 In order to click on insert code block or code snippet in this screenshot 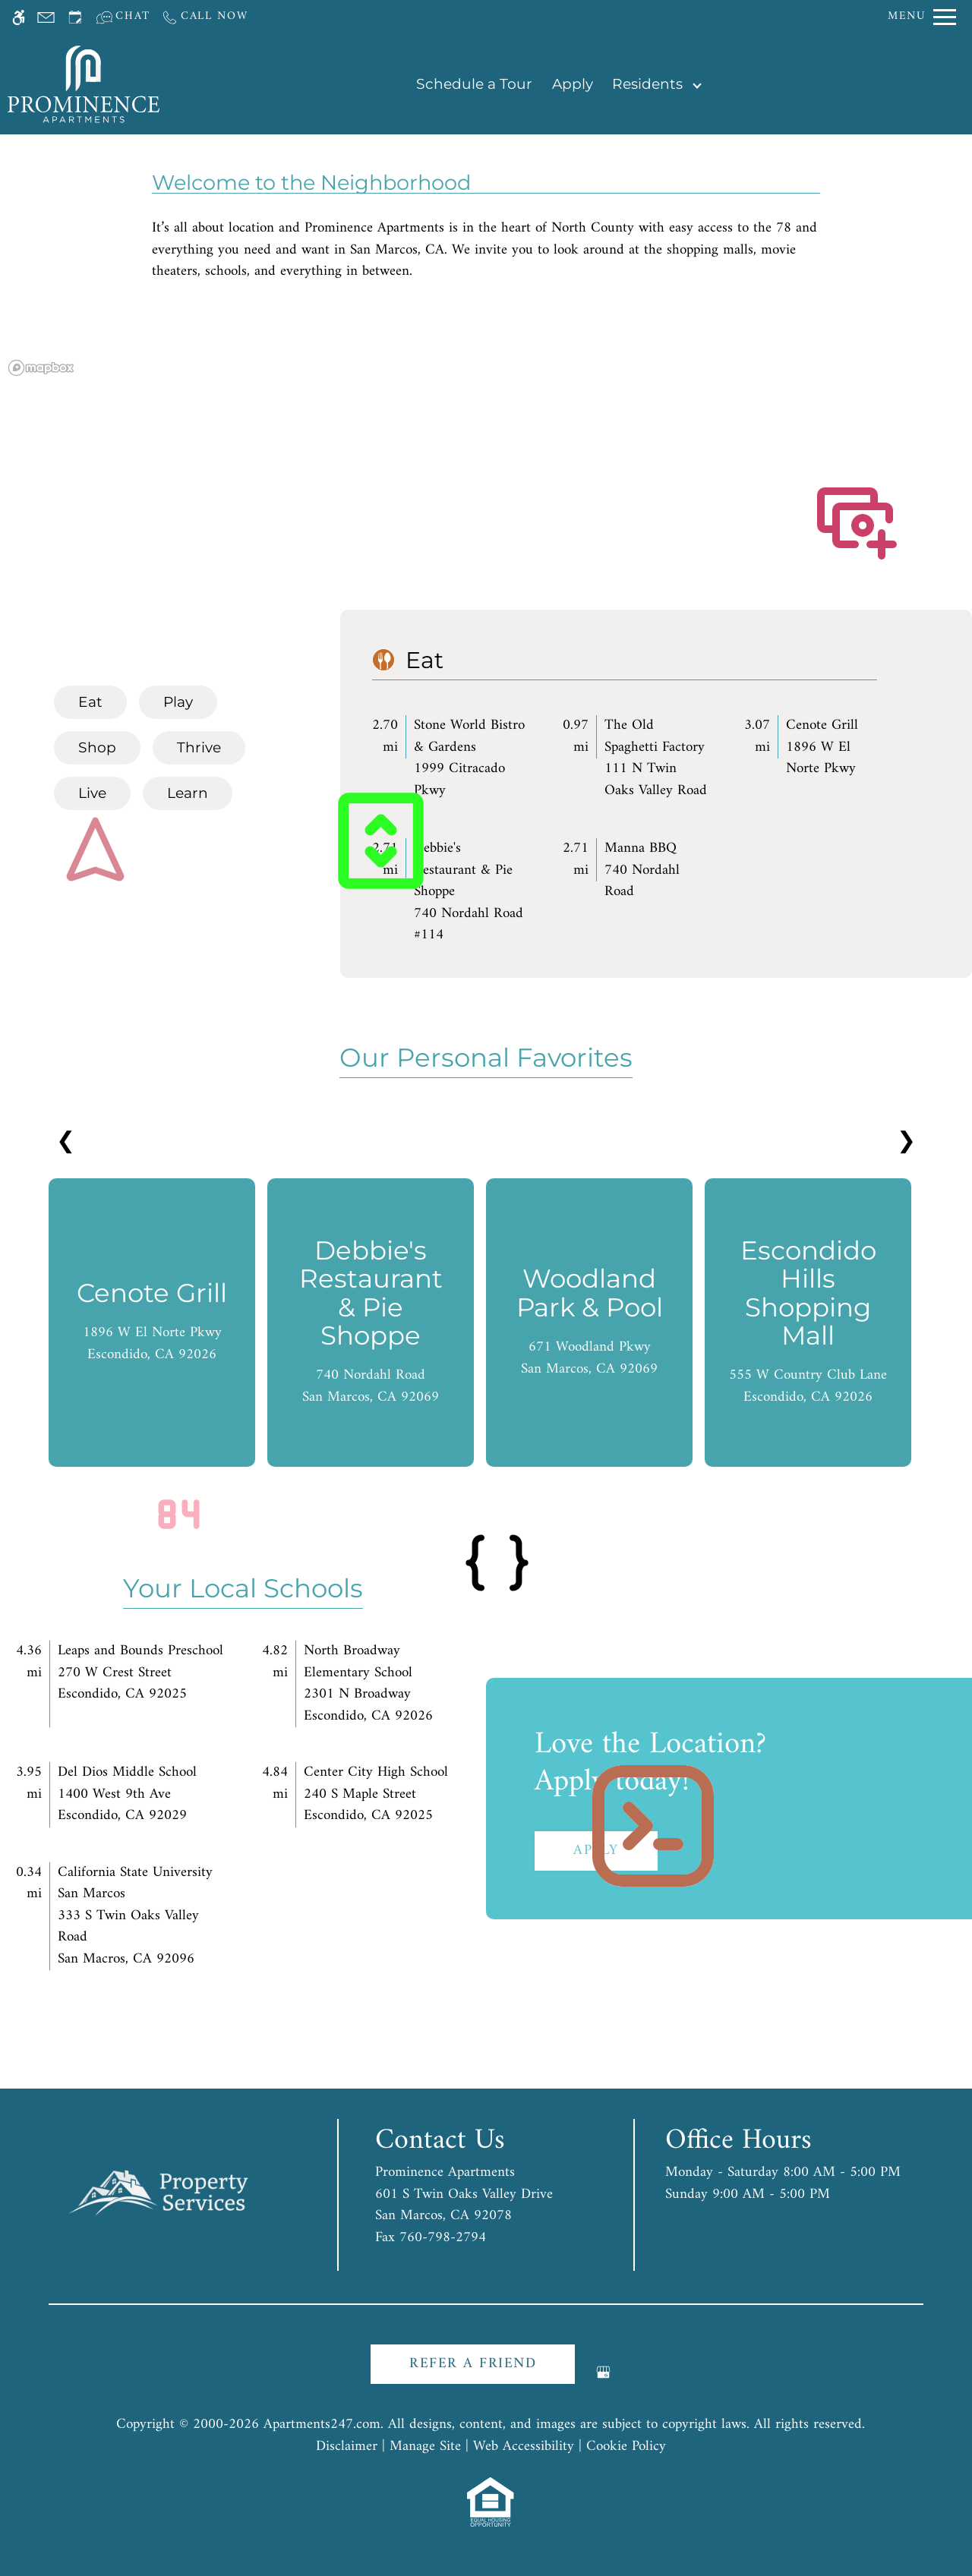, I will do `click(497, 1562)`.